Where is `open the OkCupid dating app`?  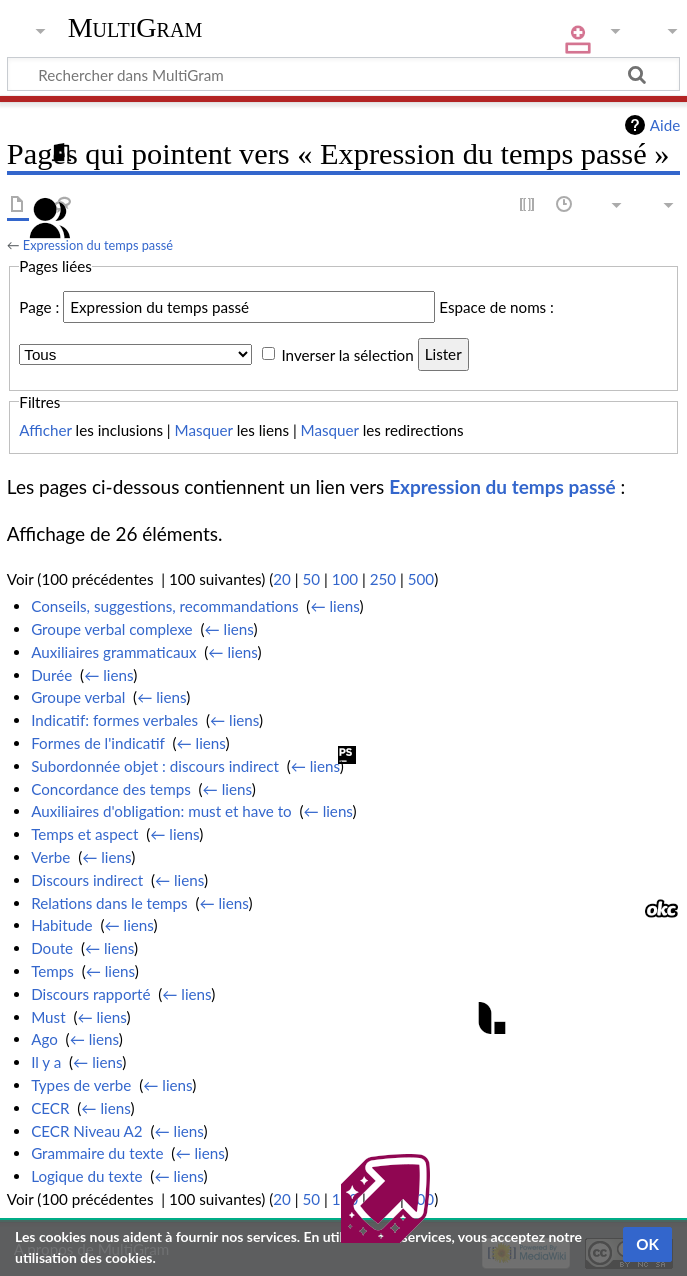
open the OkCupid dating app is located at coordinates (661, 908).